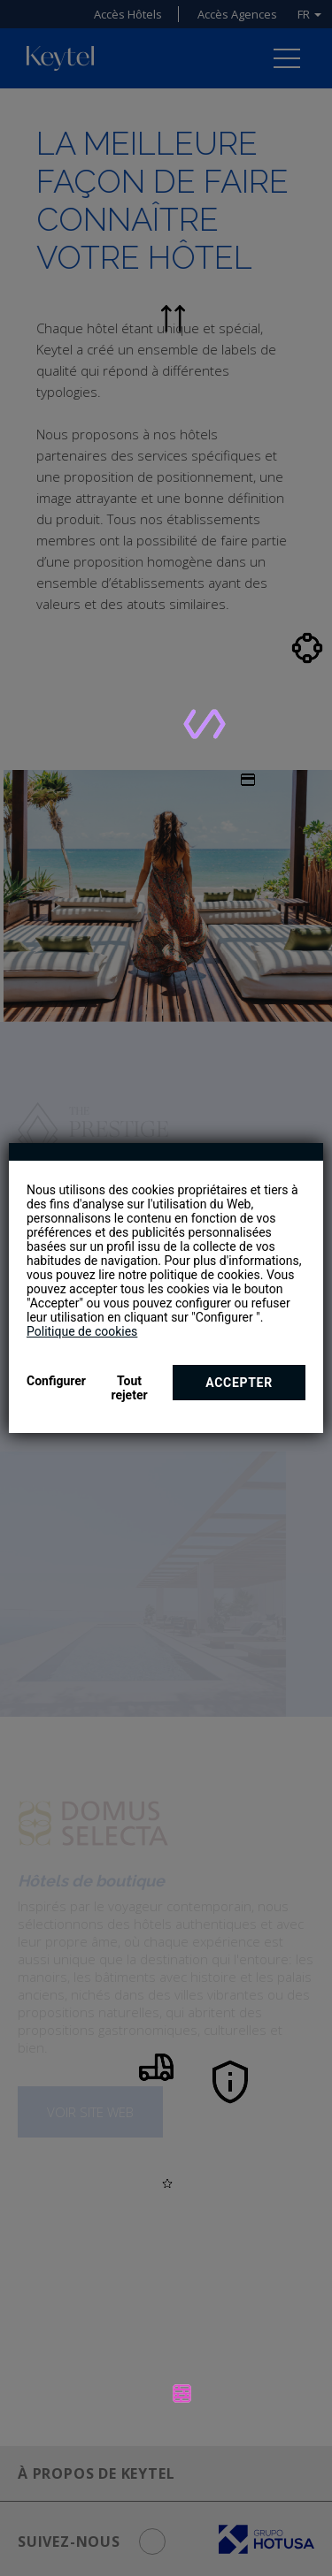 This screenshot has width=332, height=2576. Describe the element at coordinates (307, 648) in the screenshot. I see `edit vector path anchor points` at that location.